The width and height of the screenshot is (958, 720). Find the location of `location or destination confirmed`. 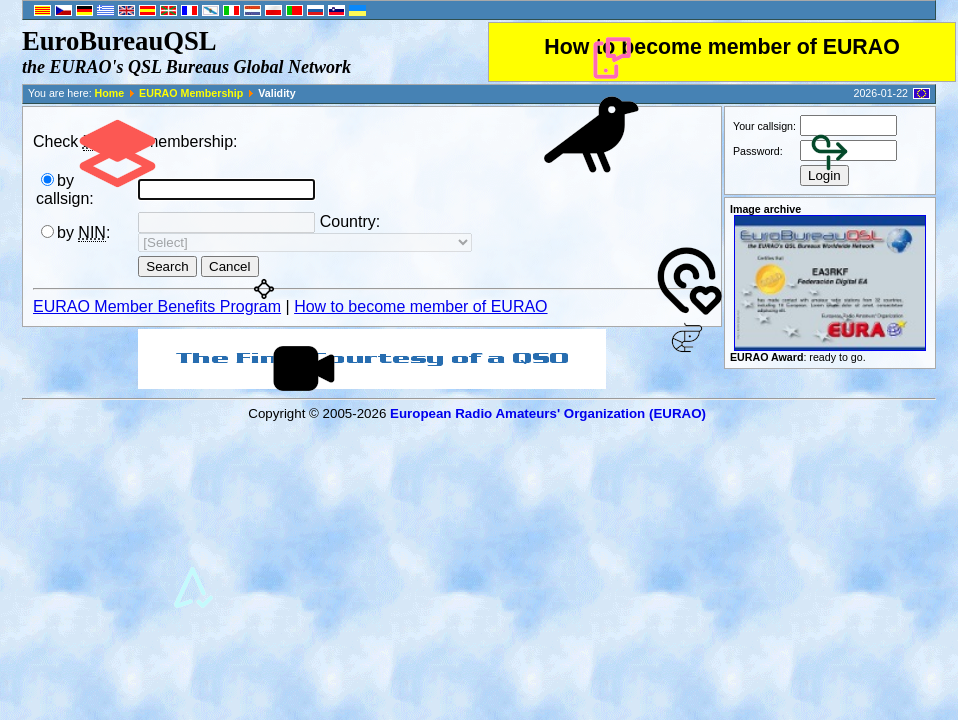

location or destination confirmed is located at coordinates (192, 587).